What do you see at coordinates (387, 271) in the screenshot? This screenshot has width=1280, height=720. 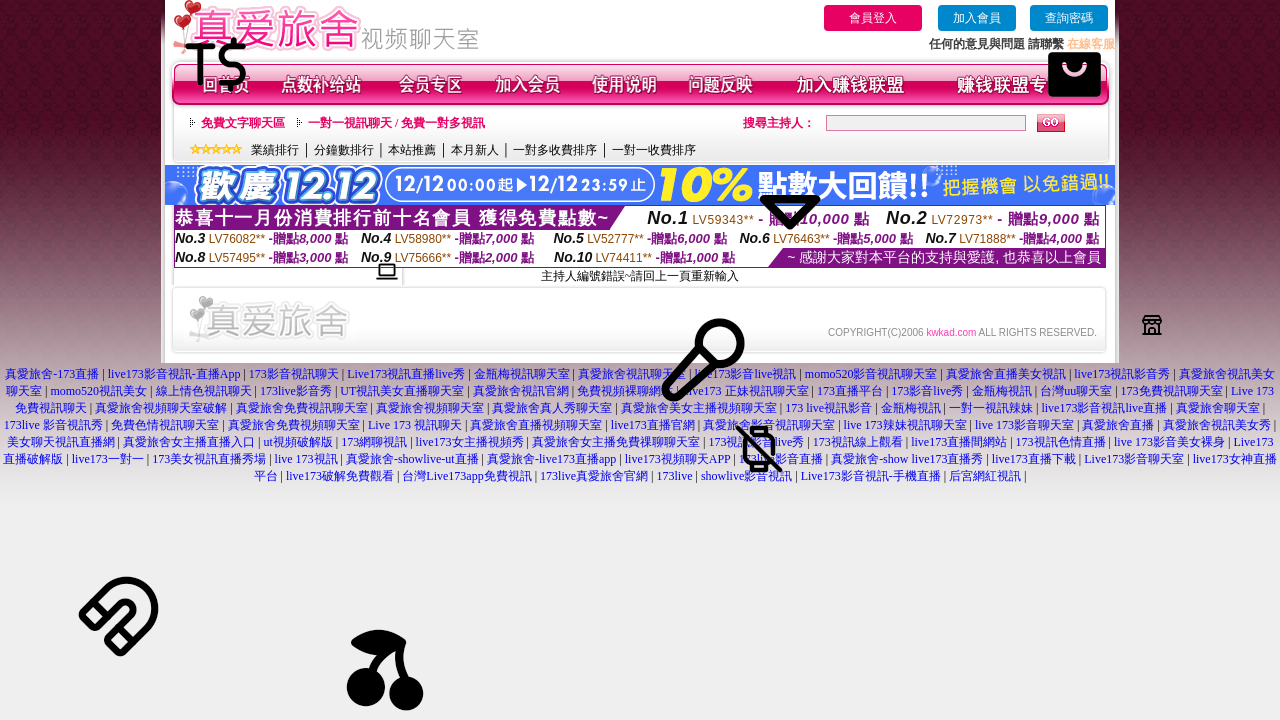 I see `switch to desktop view` at bounding box center [387, 271].